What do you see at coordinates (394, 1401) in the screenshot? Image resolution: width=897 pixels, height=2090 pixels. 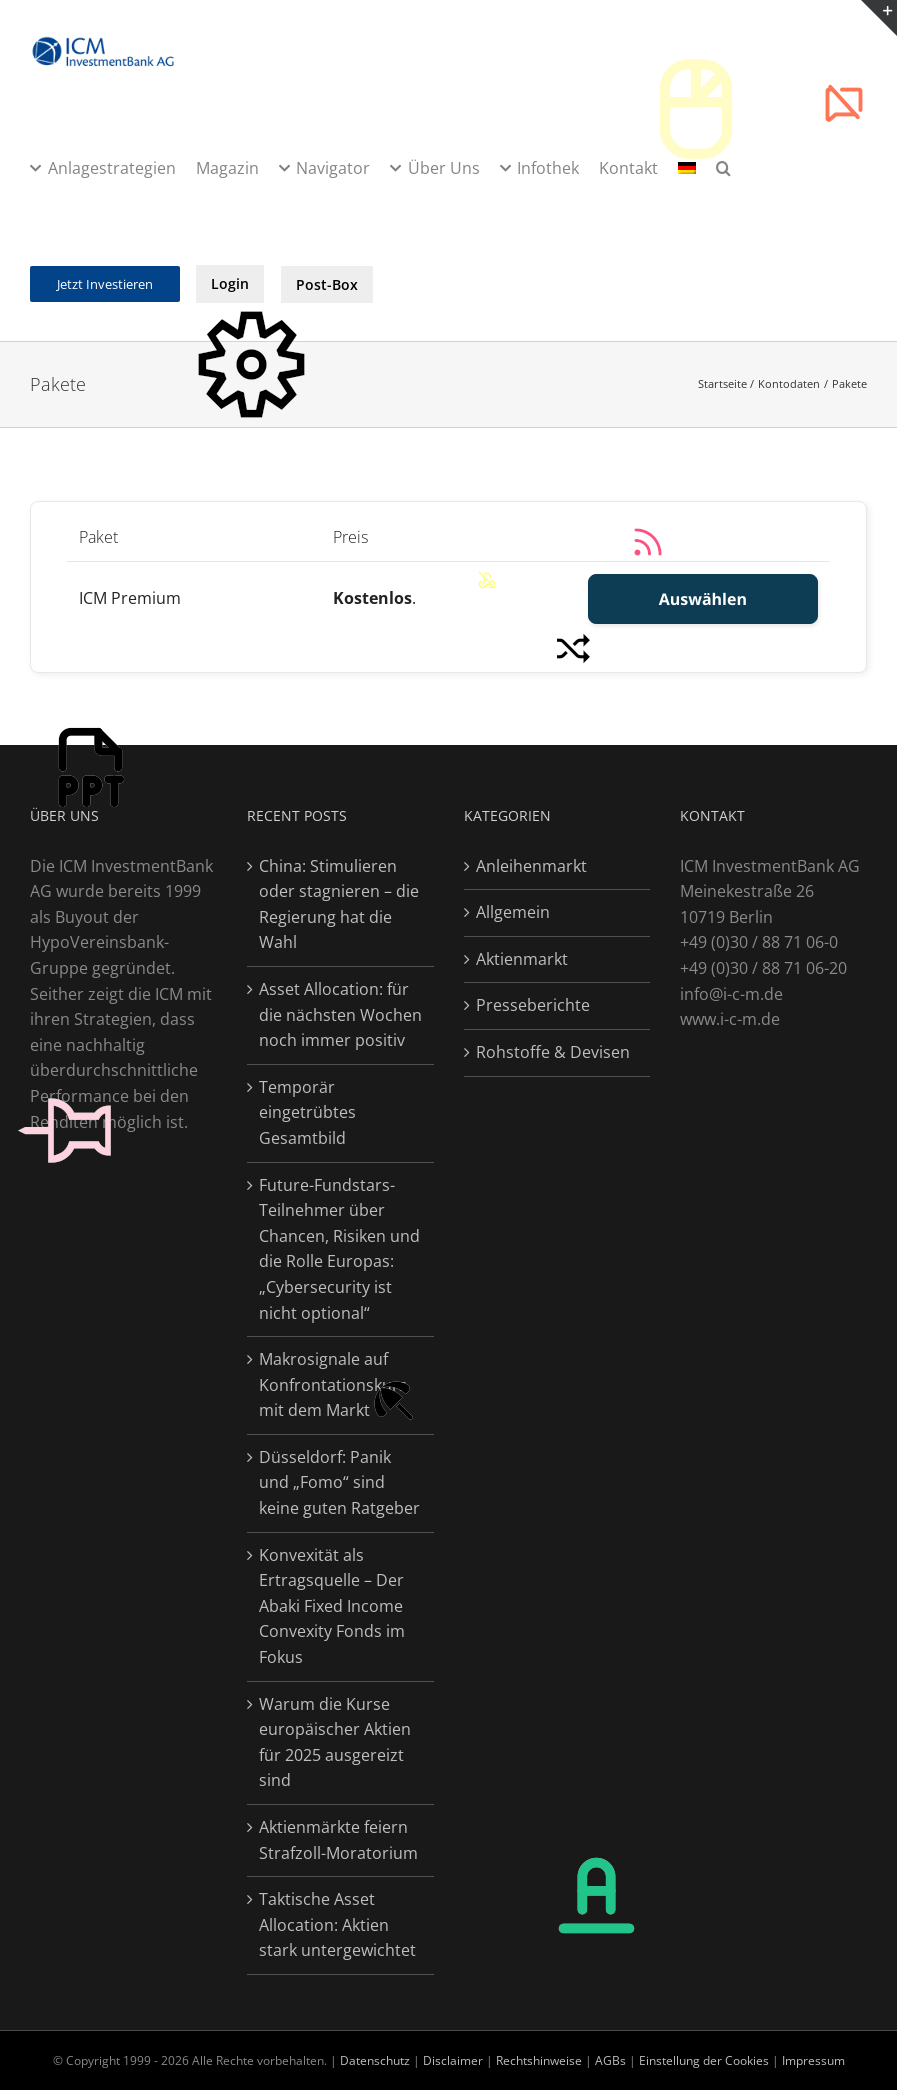 I see `access beach or vacation-related features` at bounding box center [394, 1401].